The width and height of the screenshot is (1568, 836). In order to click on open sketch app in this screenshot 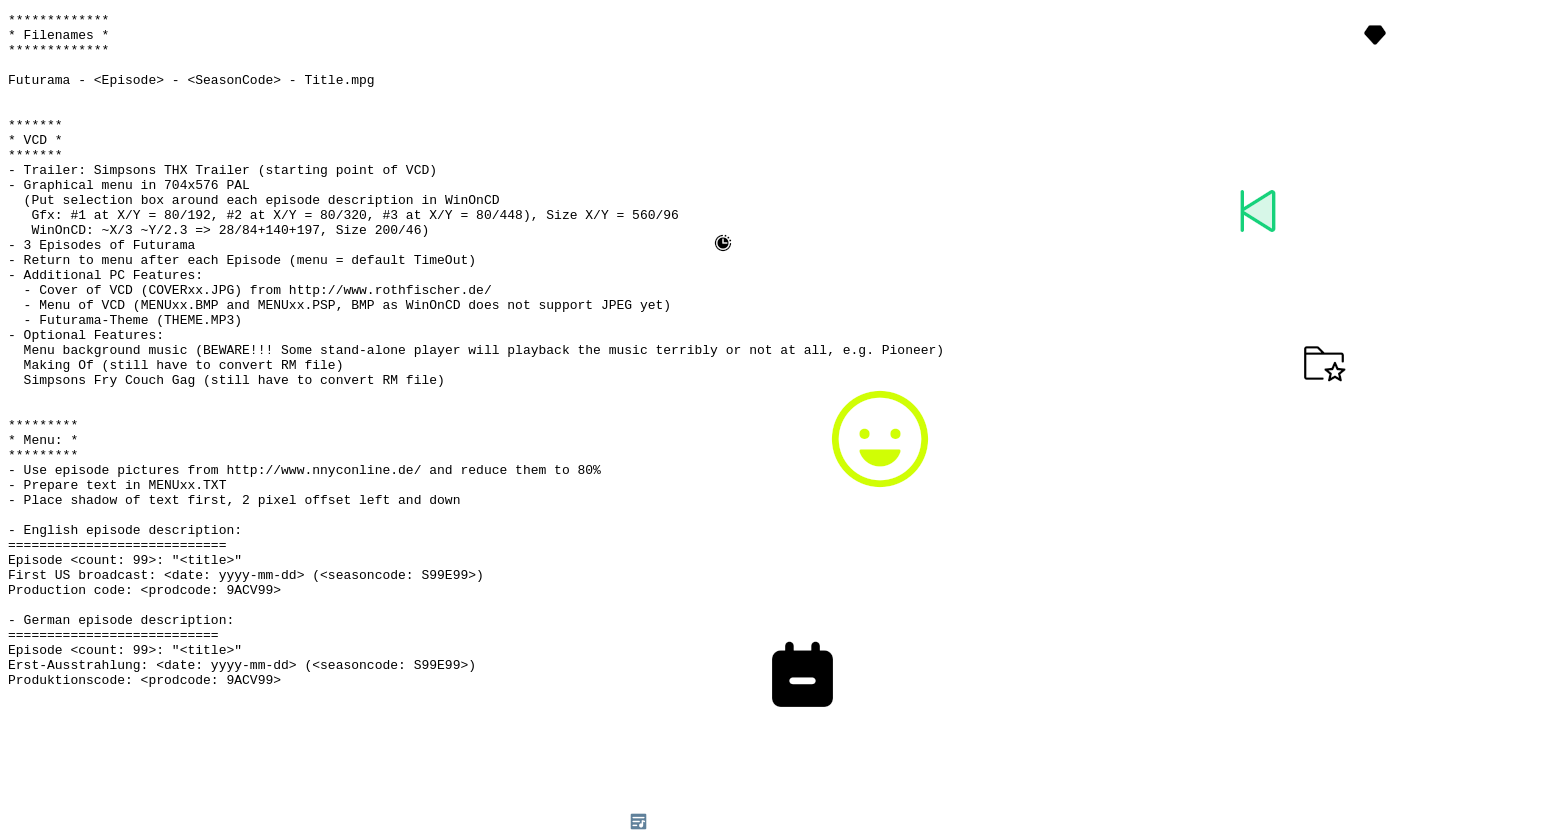, I will do `click(1375, 35)`.